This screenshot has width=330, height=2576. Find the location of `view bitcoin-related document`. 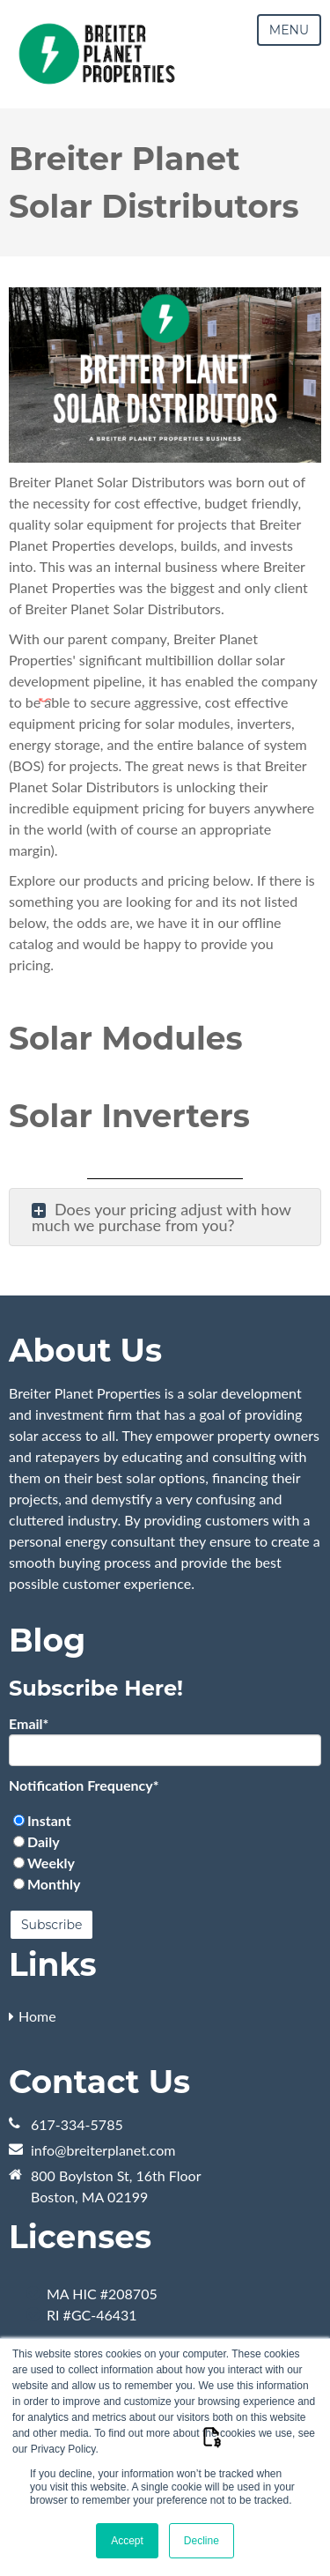

view bitcoin-related document is located at coordinates (211, 2437).